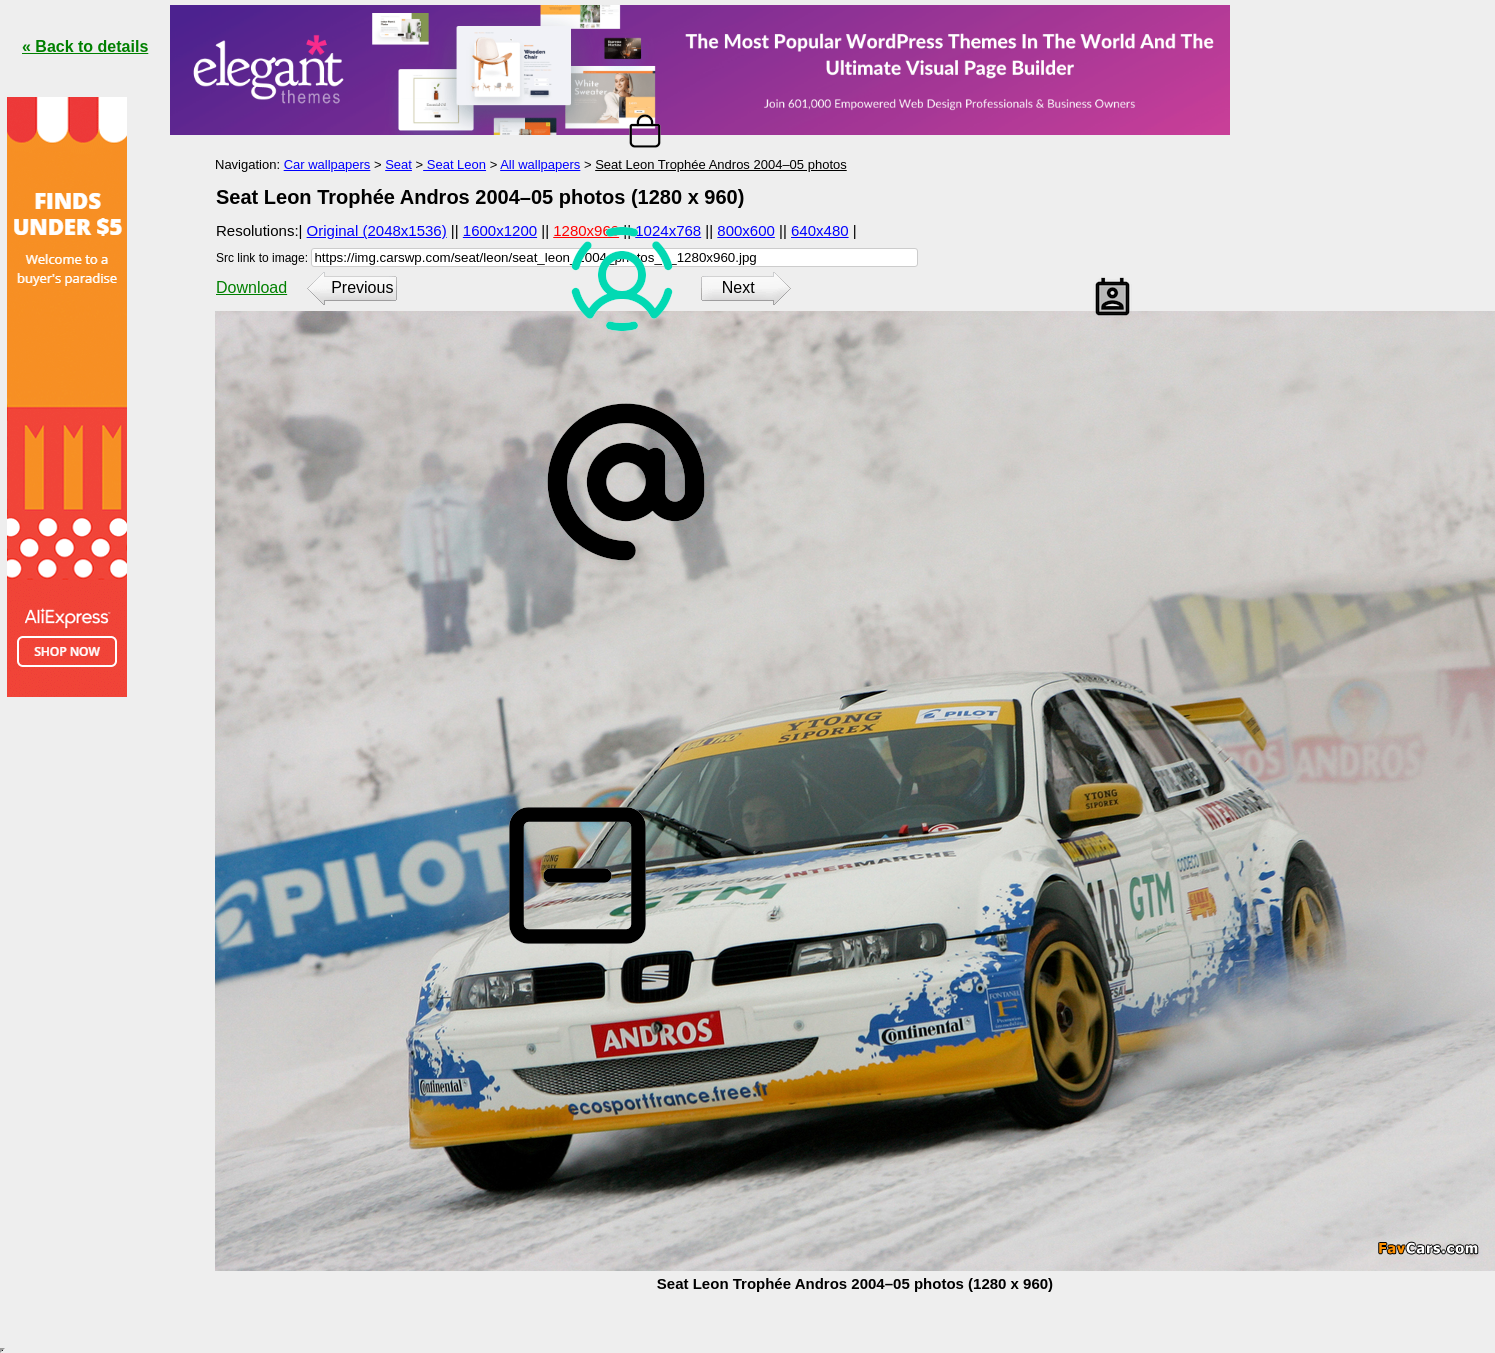 This screenshot has height=1353, width=1495. What do you see at coordinates (622, 279) in the screenshot?
I see `incomplete or pending user profile` at bounding box center [622, 279].